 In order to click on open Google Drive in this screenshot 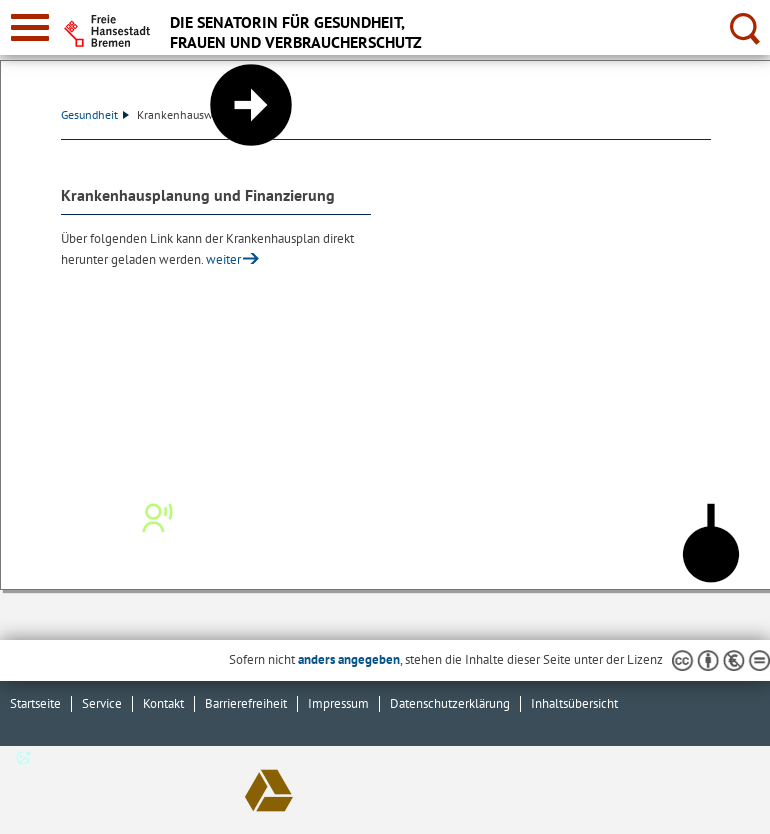, I will do `click(269, 791)`.